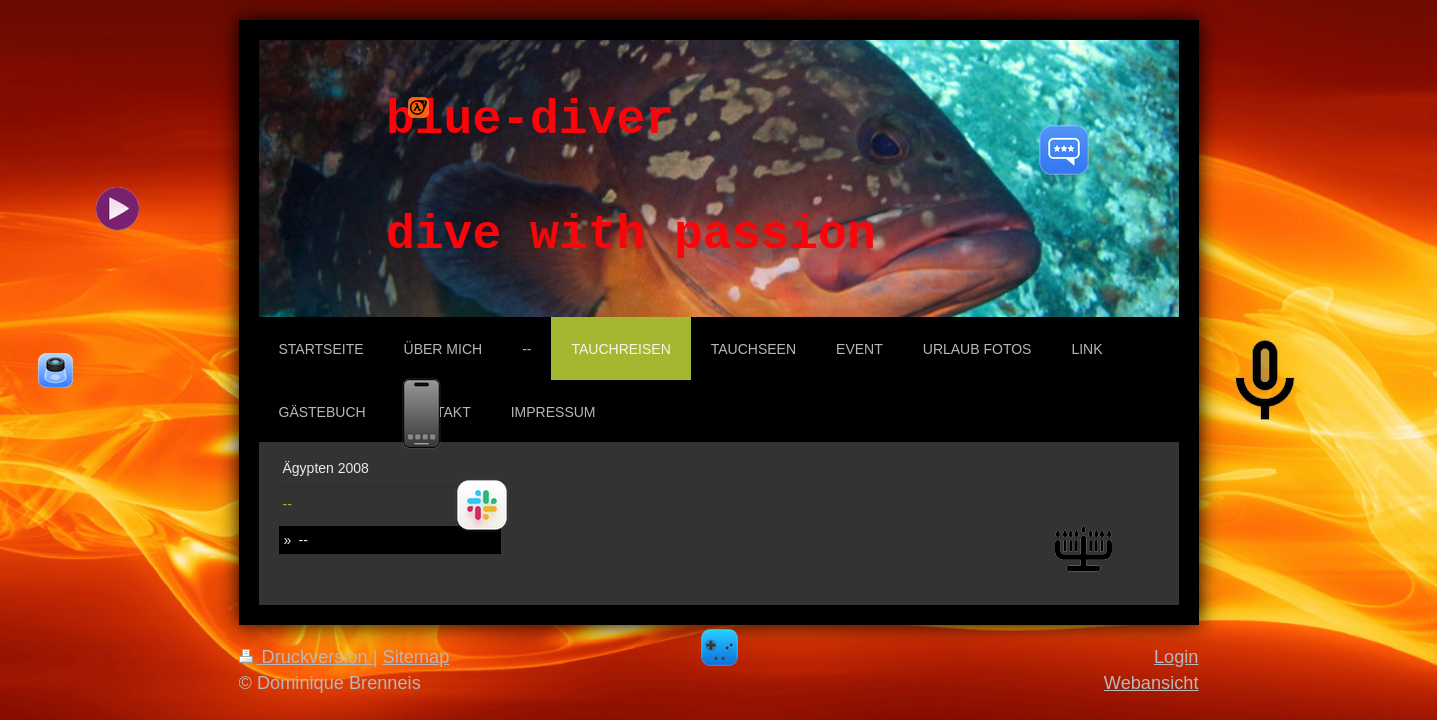 The height and width of the screenshot is (720, 1437). Describe the element at coordinates (421, 413) in the screenshot. I see `iPhone device icon` at that location.